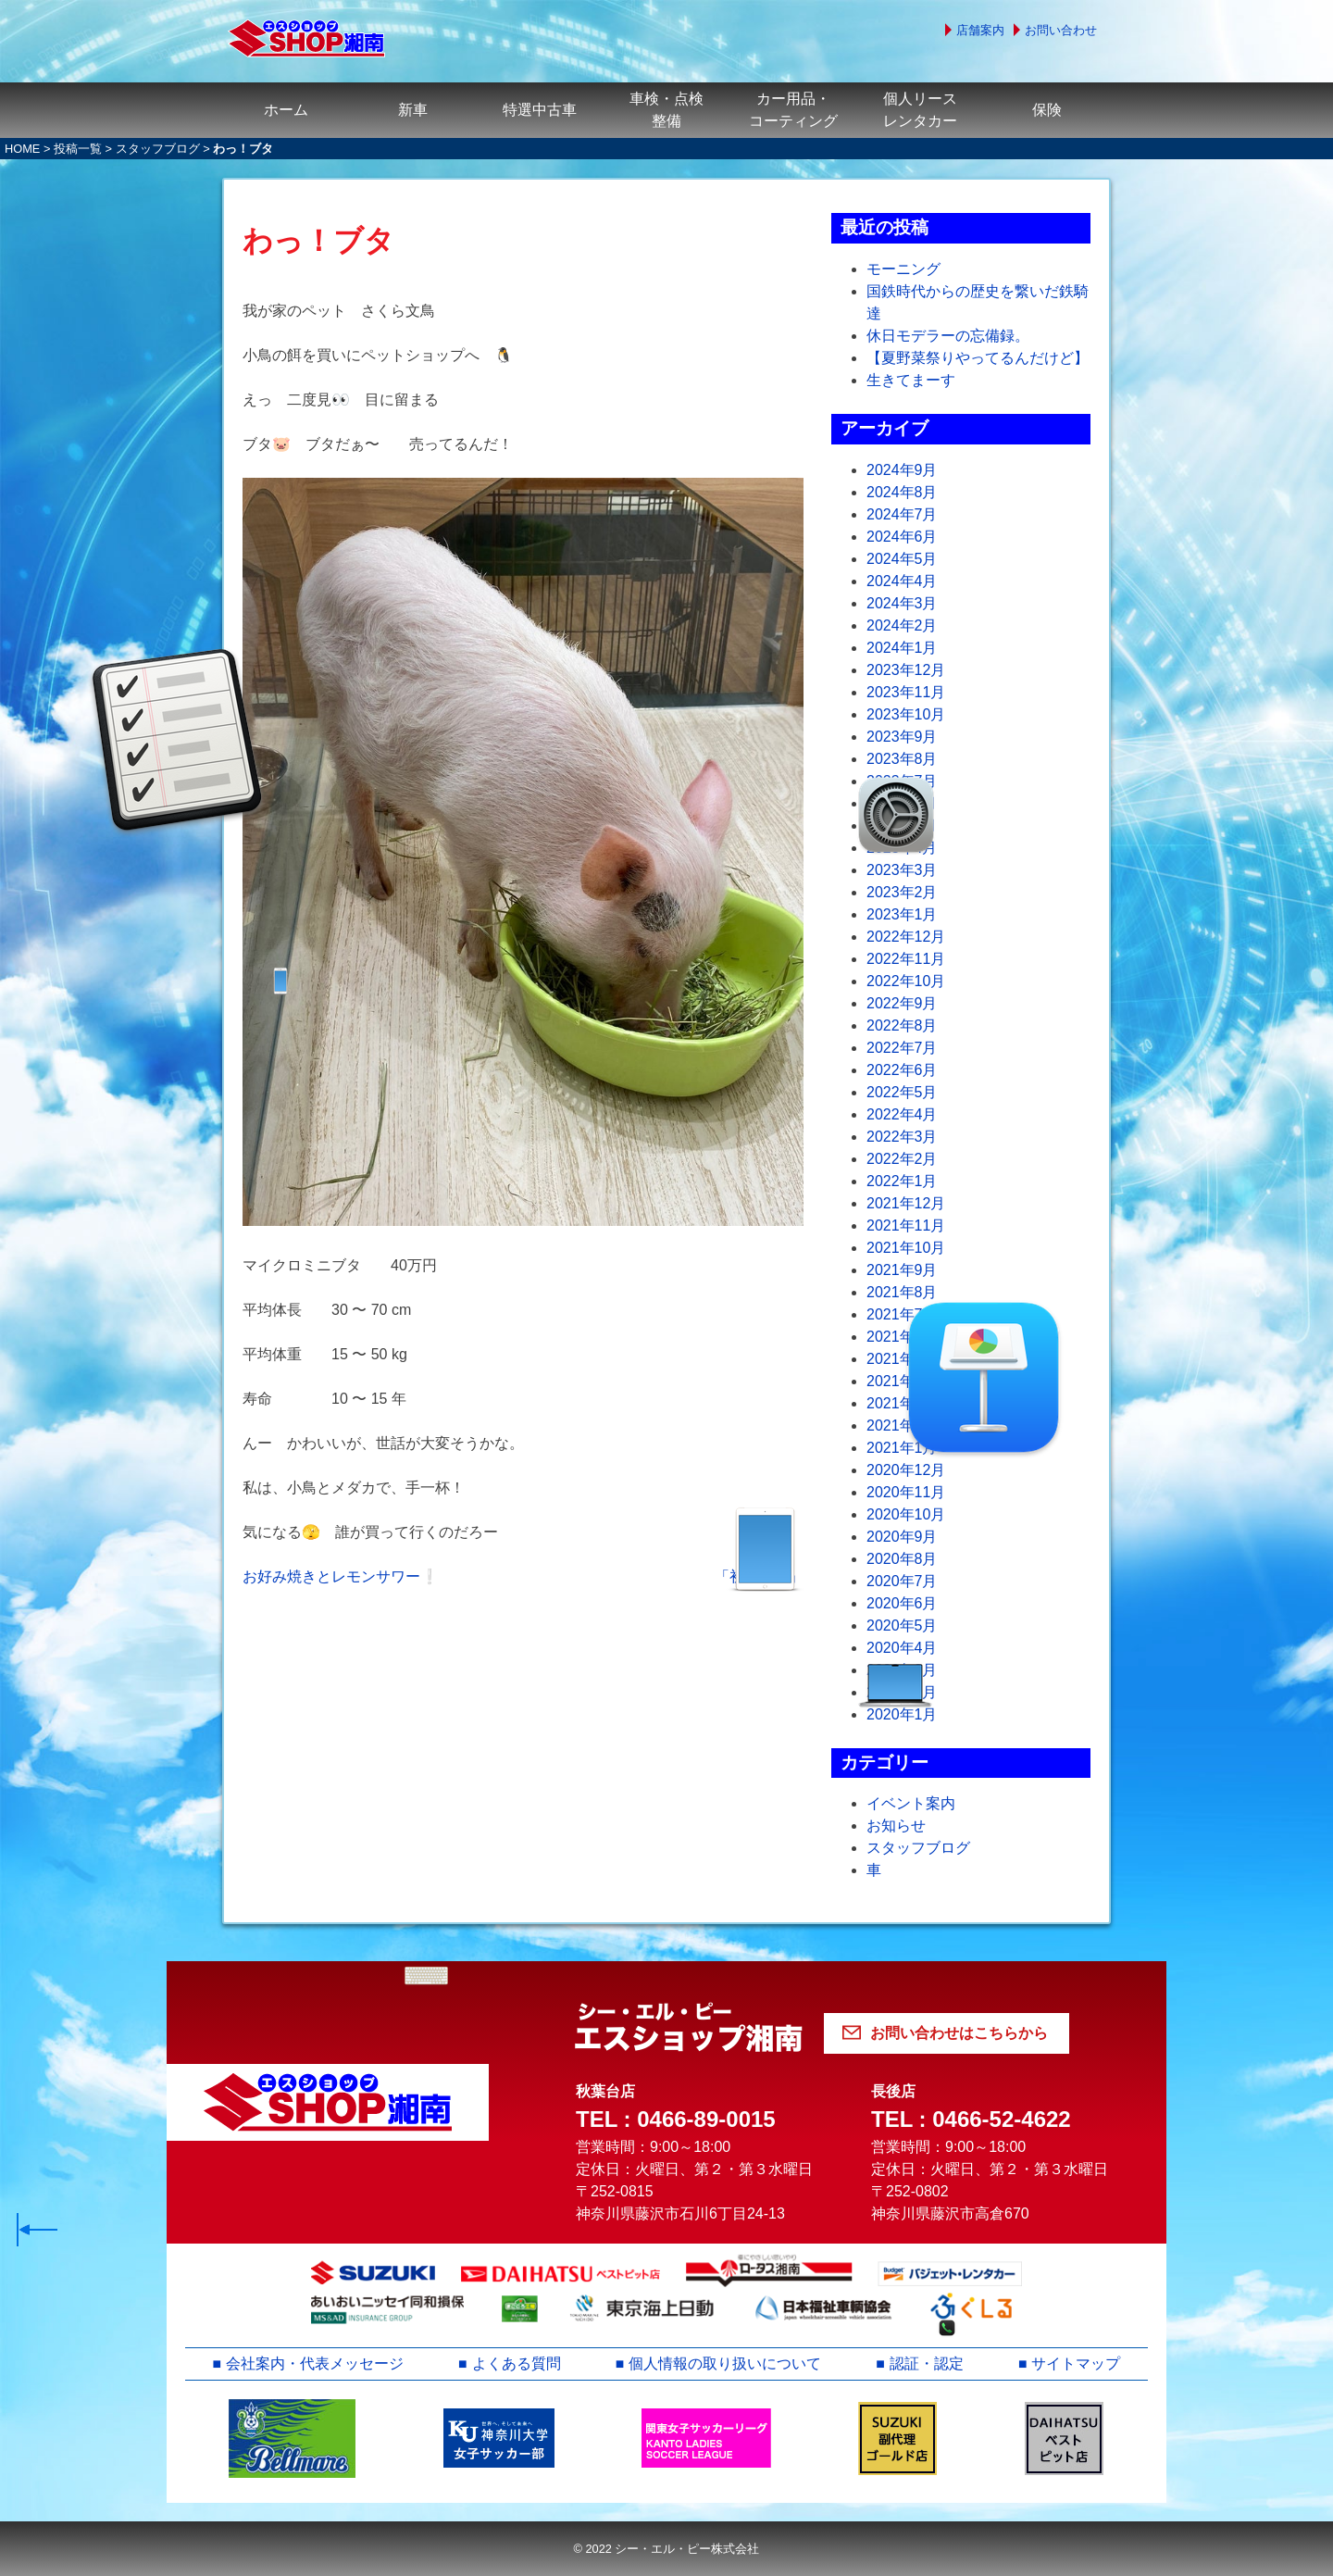  I want to click on open reminders preferences, so click(179, 741).